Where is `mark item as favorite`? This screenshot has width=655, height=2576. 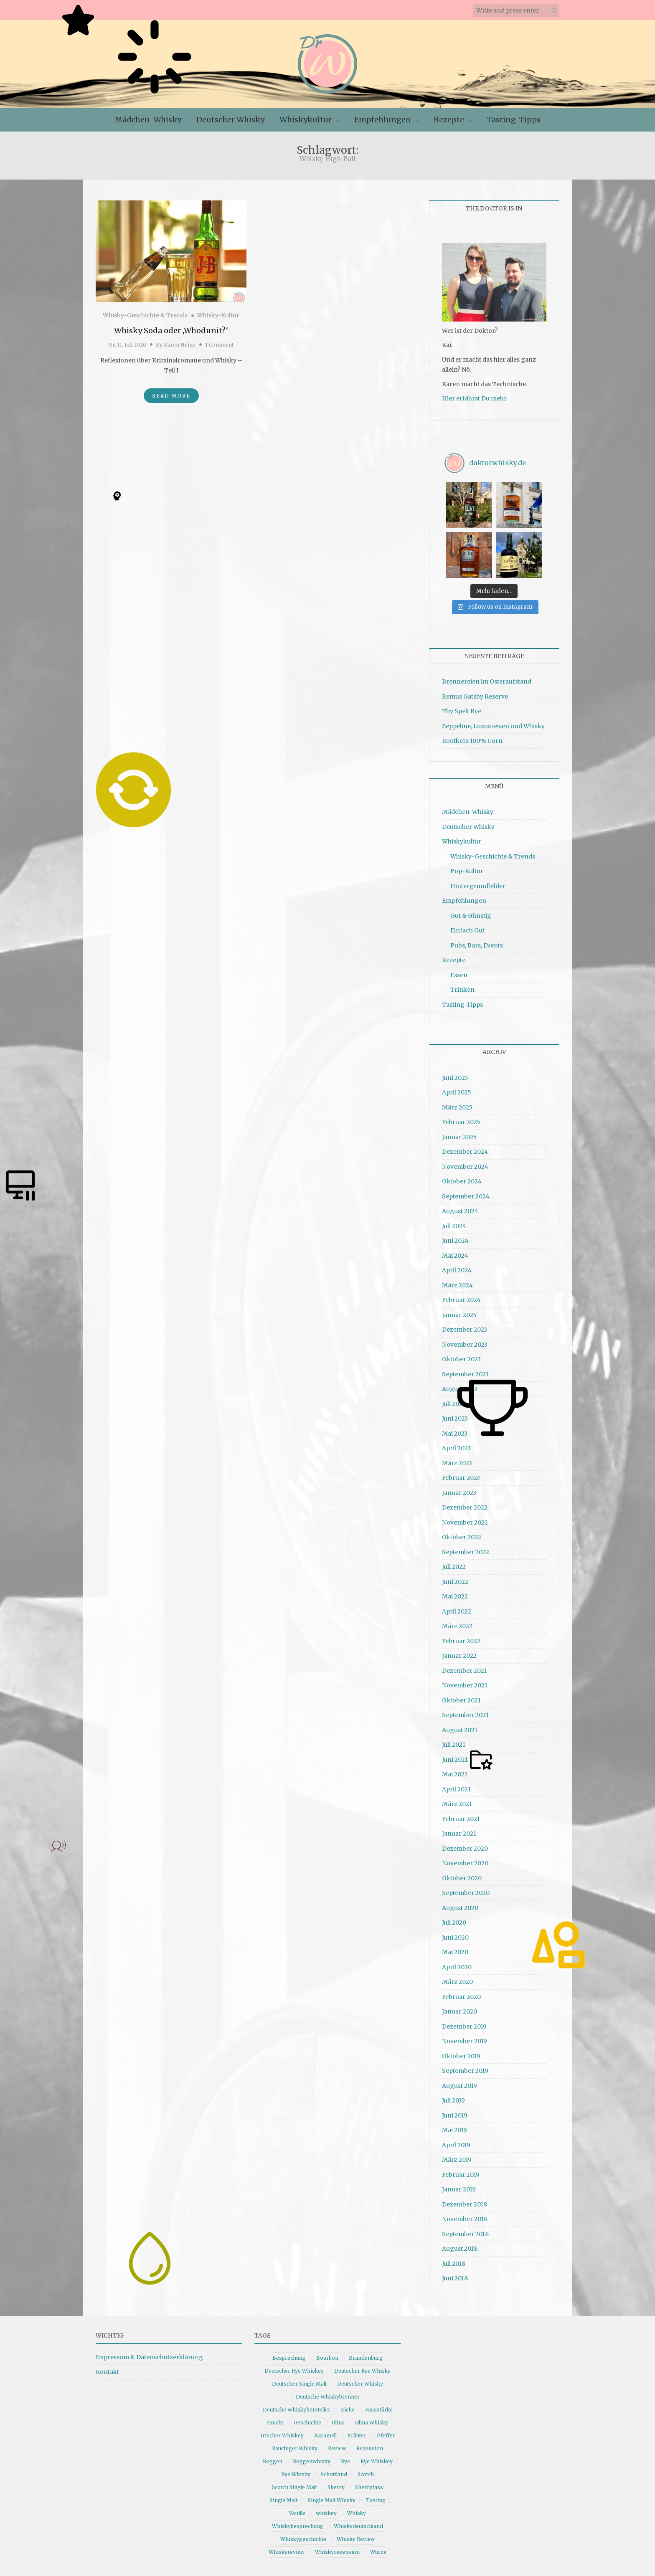 mark item as favorite is located at coordinates (78, 20).